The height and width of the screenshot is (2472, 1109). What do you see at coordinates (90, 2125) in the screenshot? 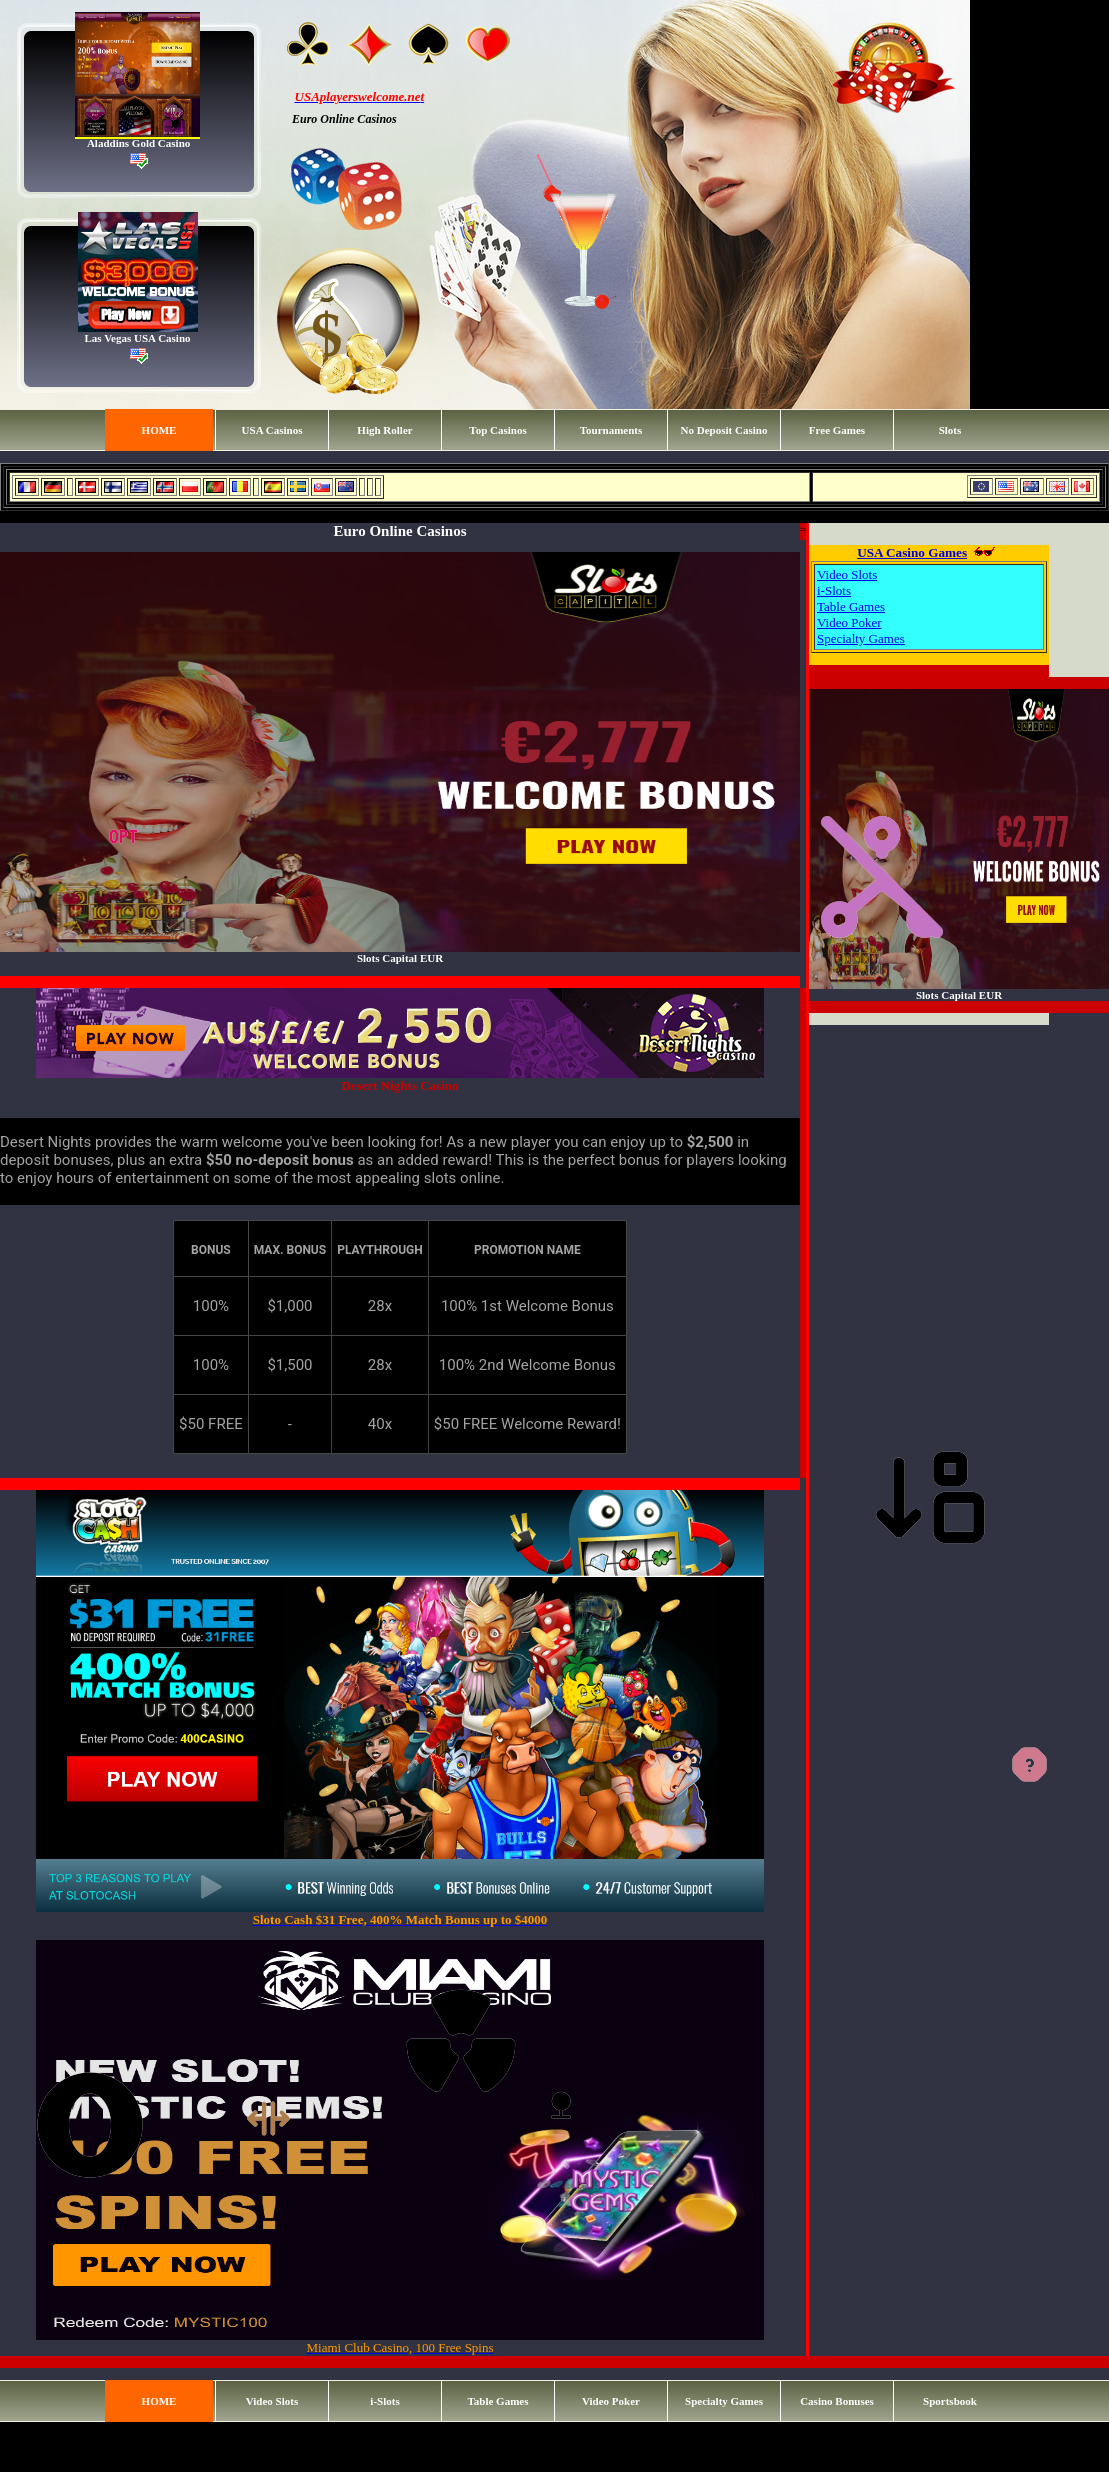
I see `open Opera browser` at bounding box center [90, 2125].